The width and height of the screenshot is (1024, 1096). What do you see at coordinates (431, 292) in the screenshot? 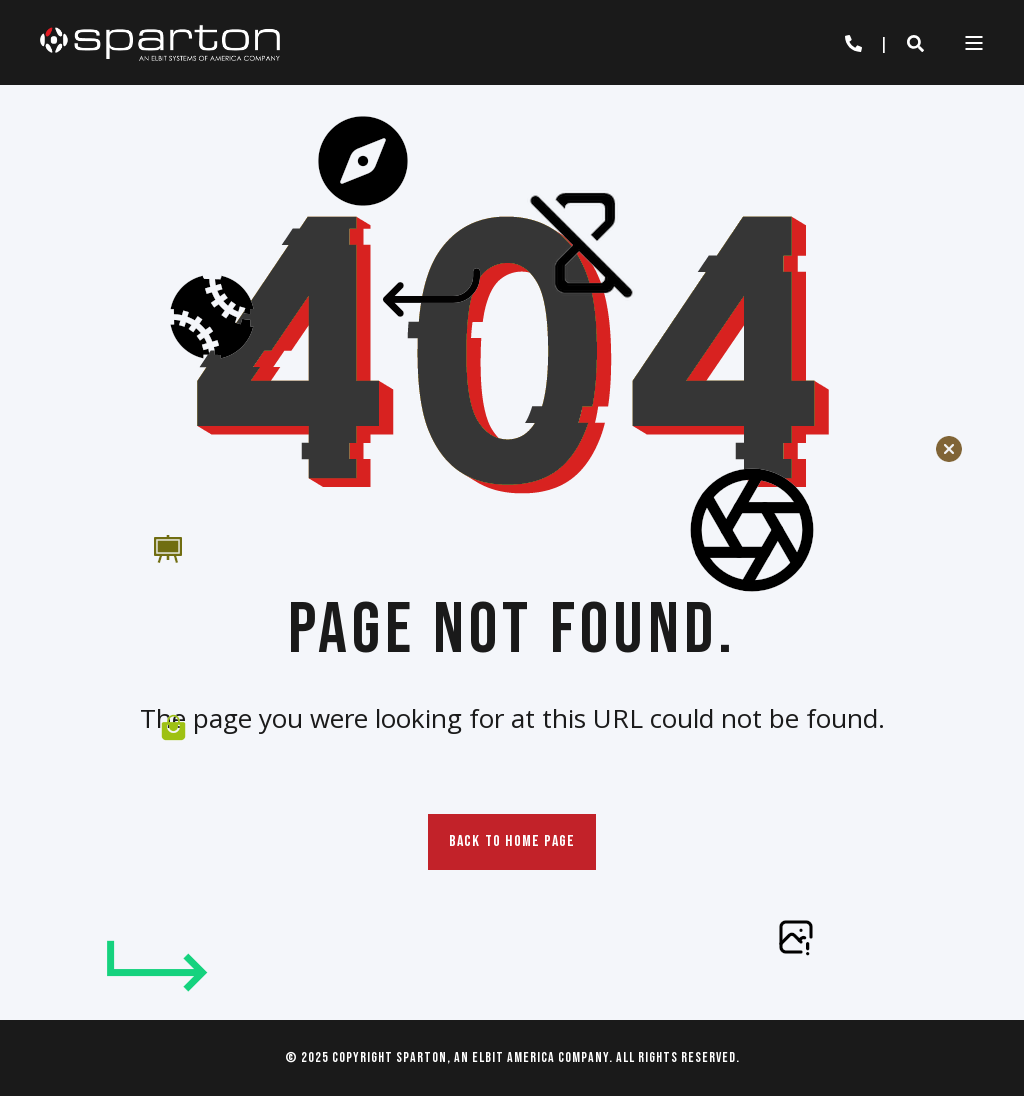
I see `return to previous screen or step` at bounding box center [431, 292].